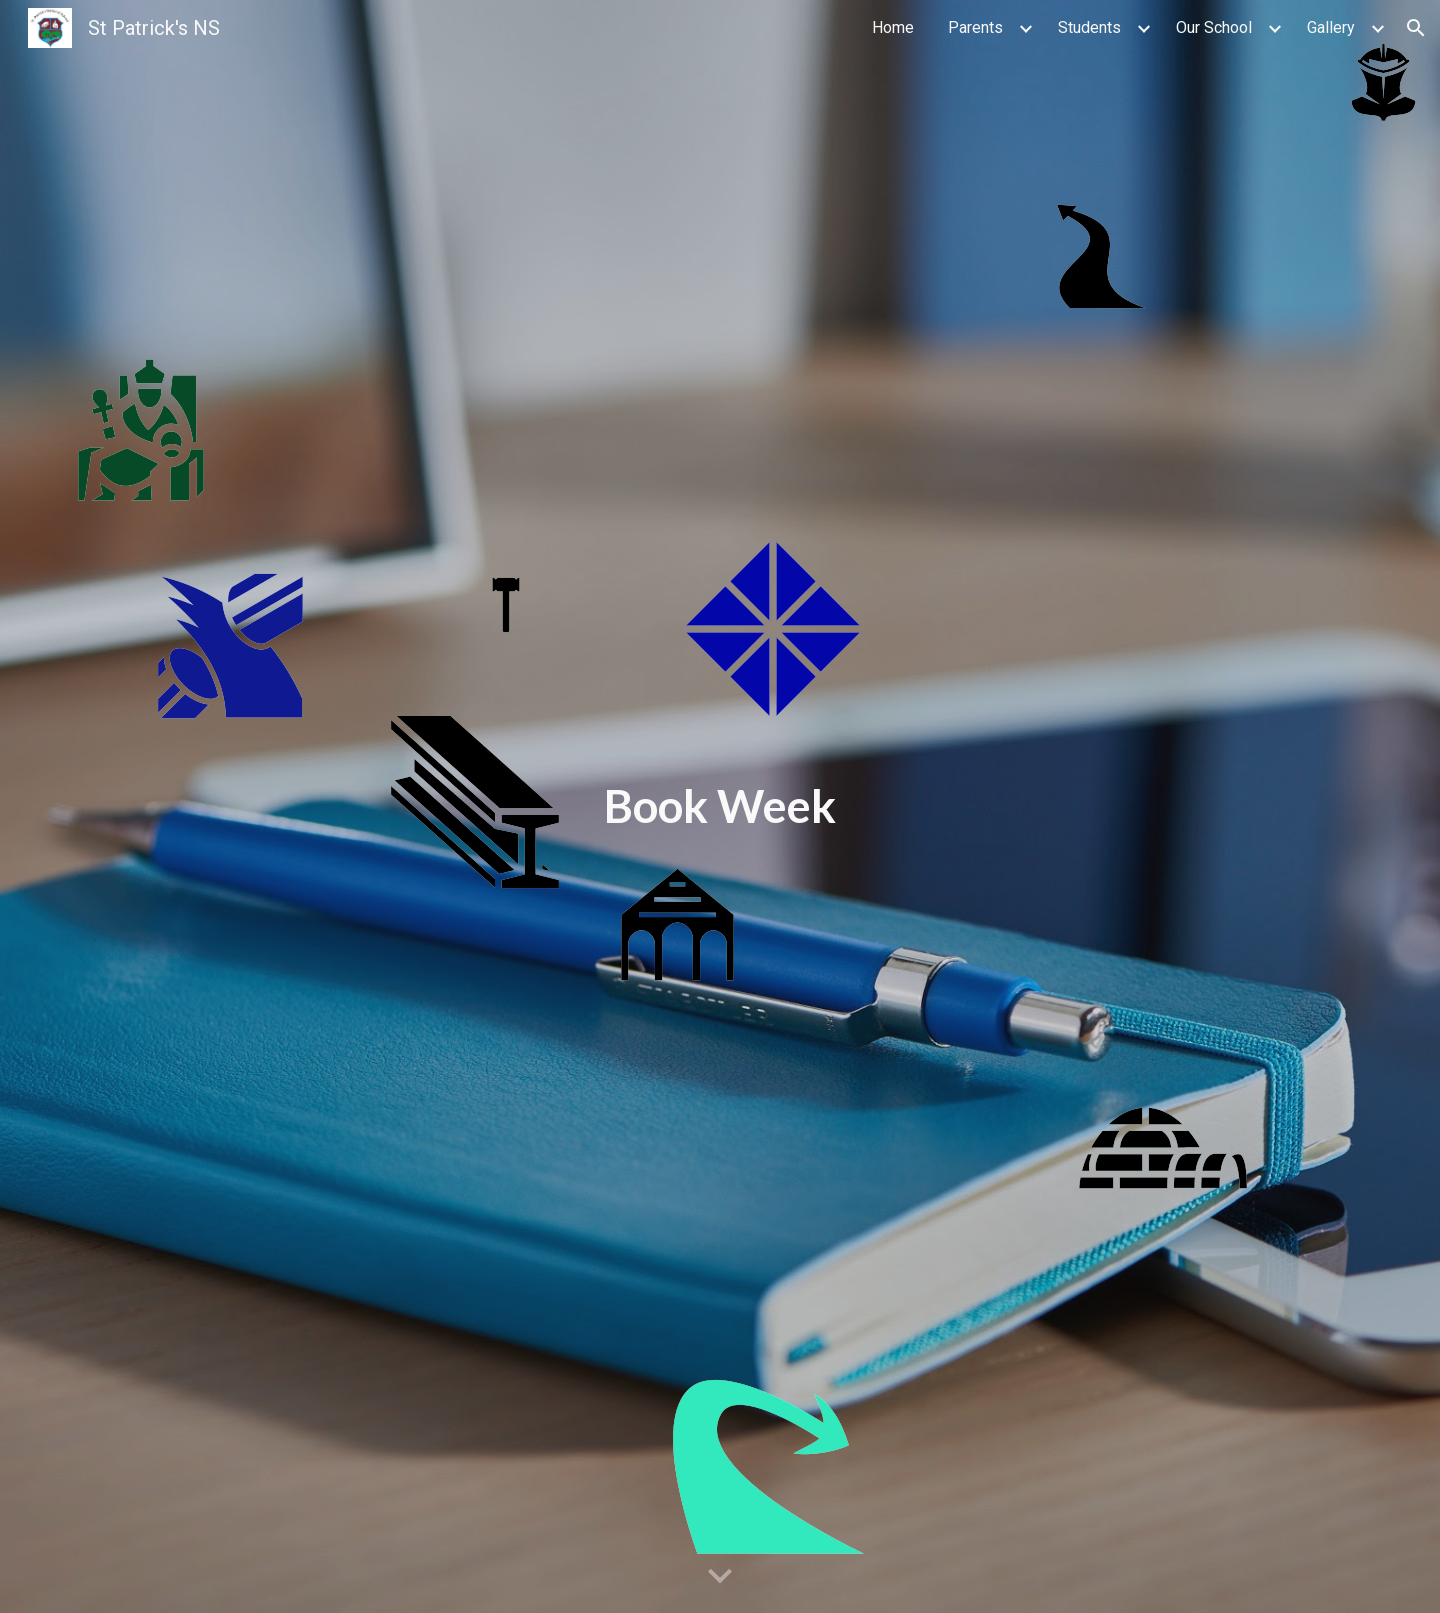 The image size is (1440, 1613). Describe the element at coordinates (1098, 257) in the screenshot. I see `dodge or evade action in gameplay` at that location.